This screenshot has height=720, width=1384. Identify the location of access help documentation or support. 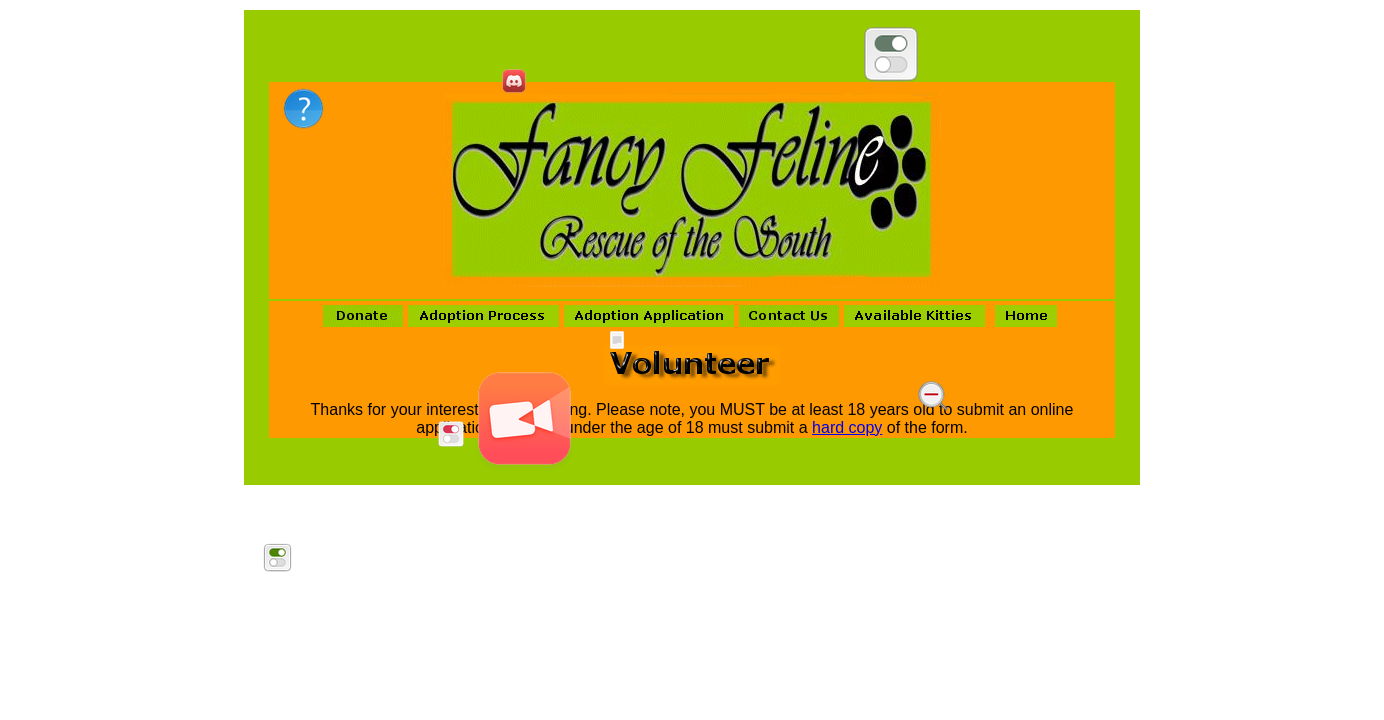
(303, 108).